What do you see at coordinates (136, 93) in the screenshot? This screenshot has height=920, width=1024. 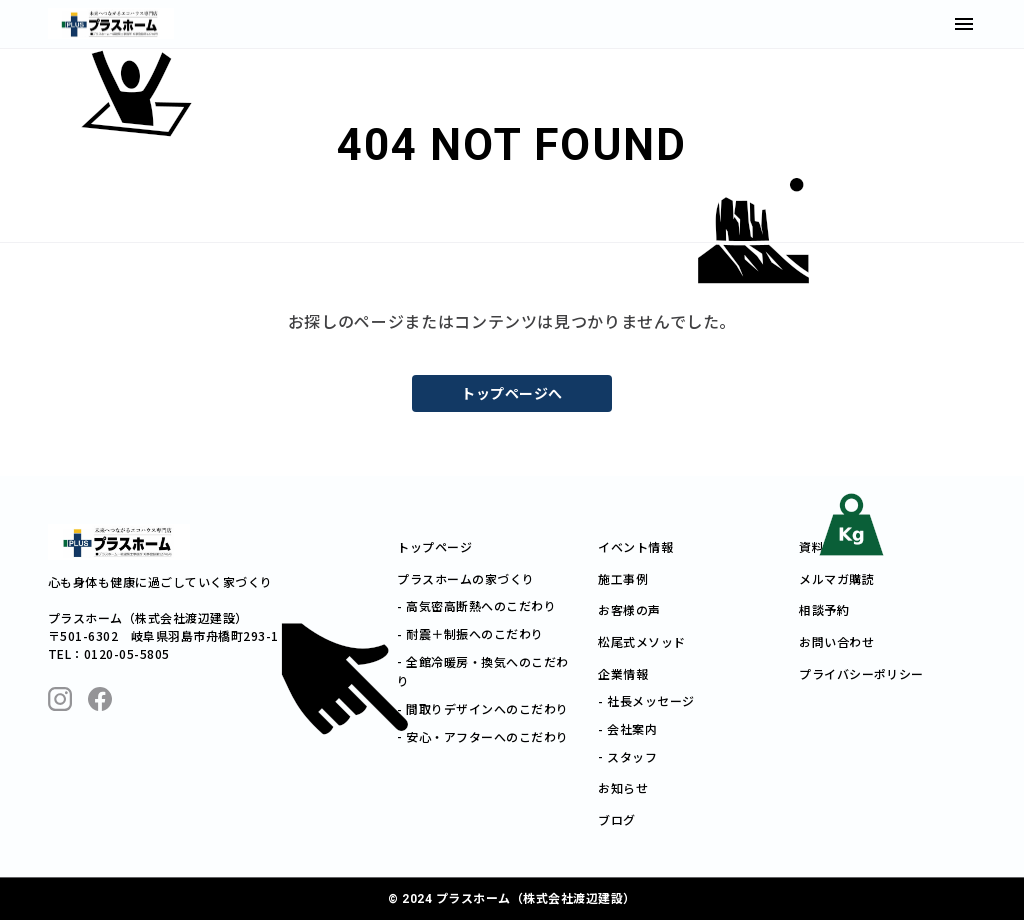 I see `access a hidden passage or secret area` at bounding box center [136, 93].